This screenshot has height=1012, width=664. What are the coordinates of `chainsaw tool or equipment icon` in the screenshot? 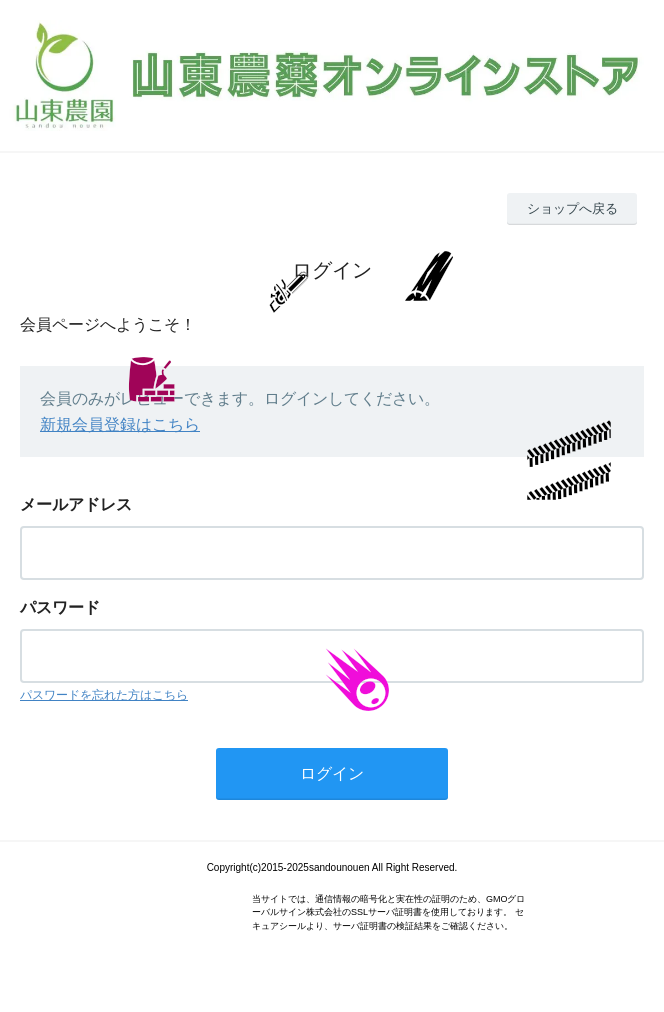 It's located at (289, 292).